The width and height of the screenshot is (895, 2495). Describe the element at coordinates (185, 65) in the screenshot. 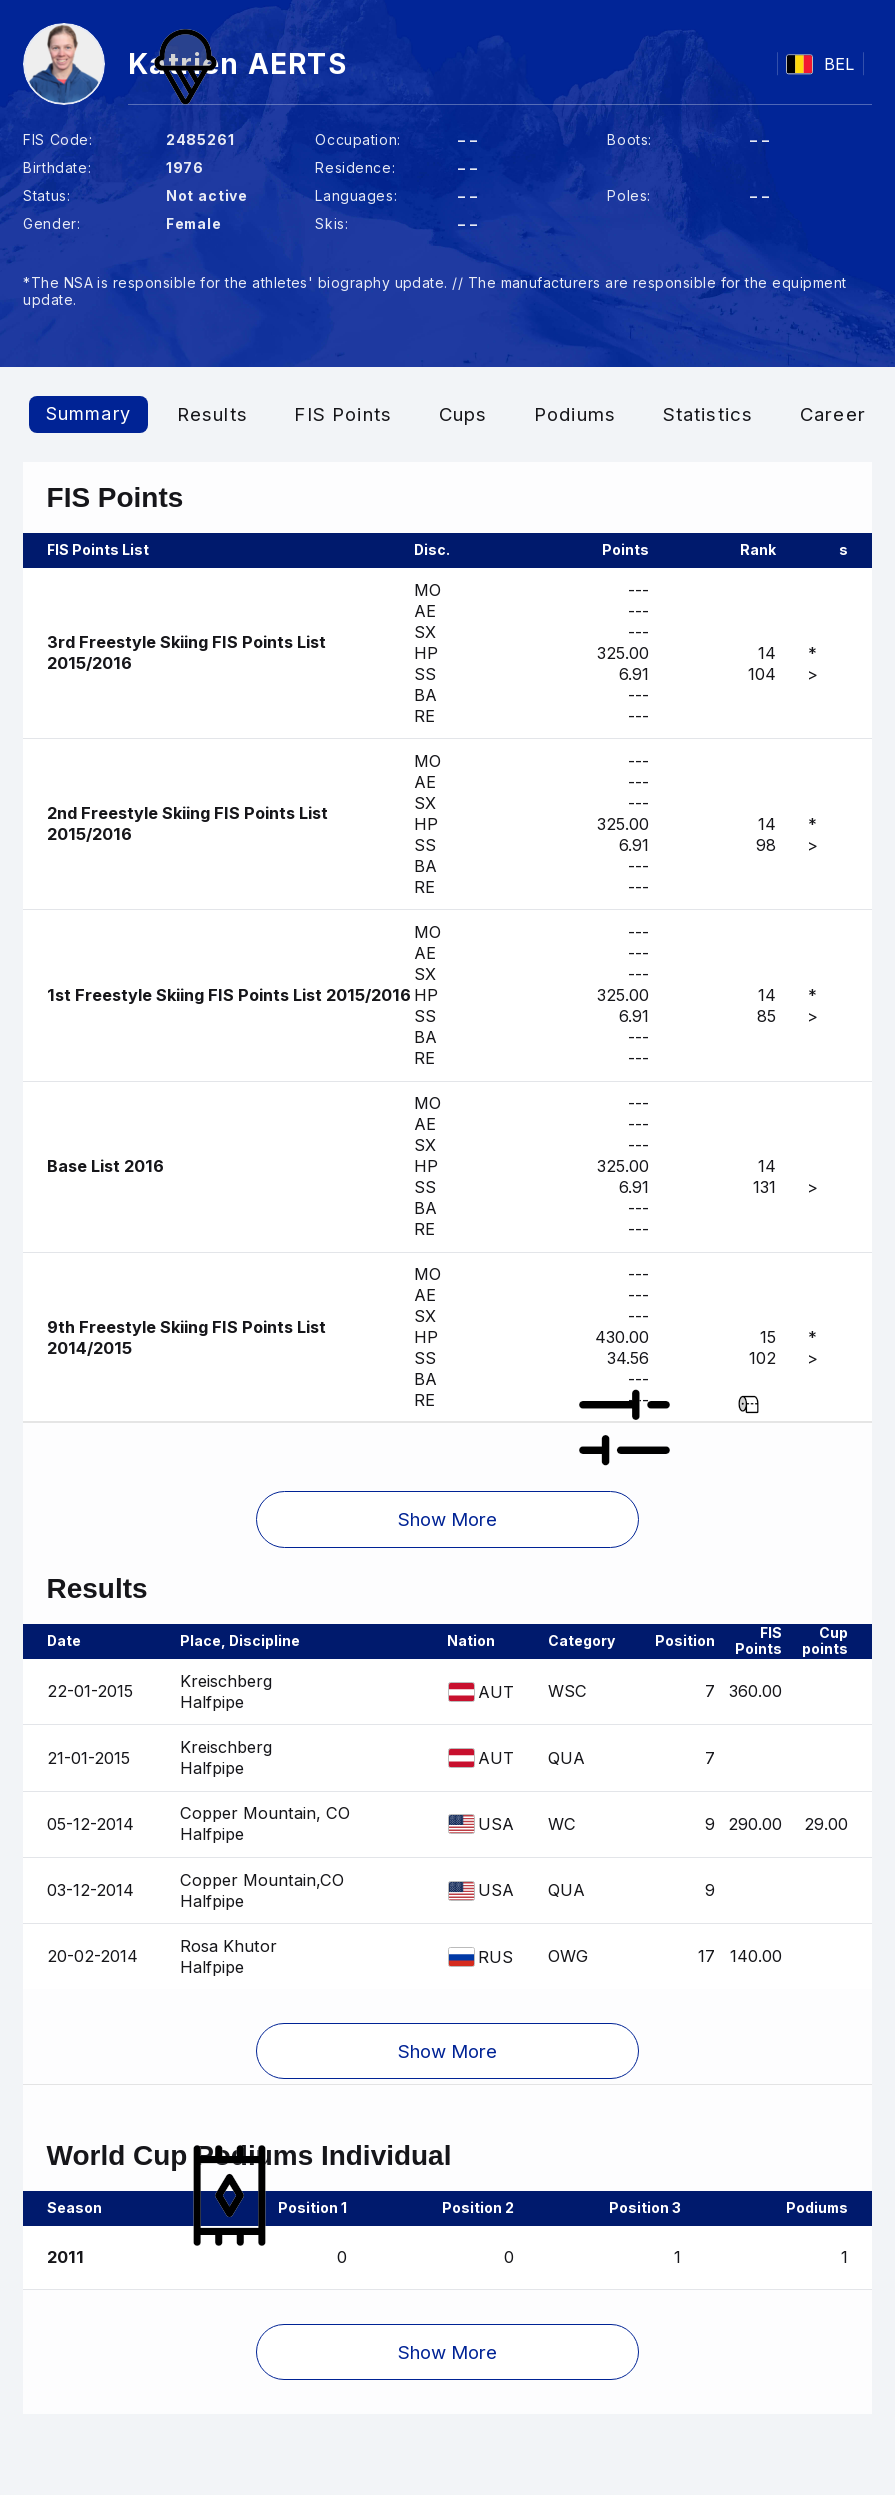

I see `browse dessert or ice cream options` at that location.